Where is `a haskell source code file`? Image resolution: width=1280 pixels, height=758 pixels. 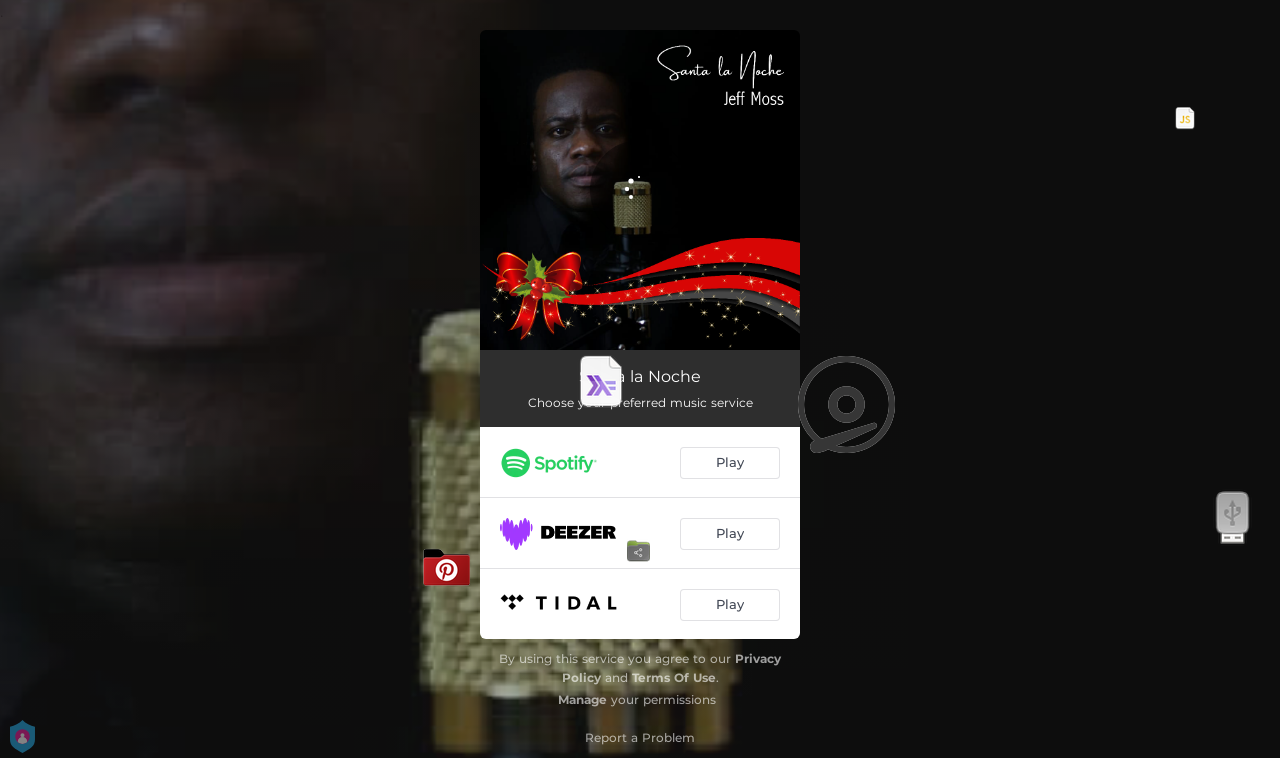
a haskell source code file is located at coordinates (601, 381).